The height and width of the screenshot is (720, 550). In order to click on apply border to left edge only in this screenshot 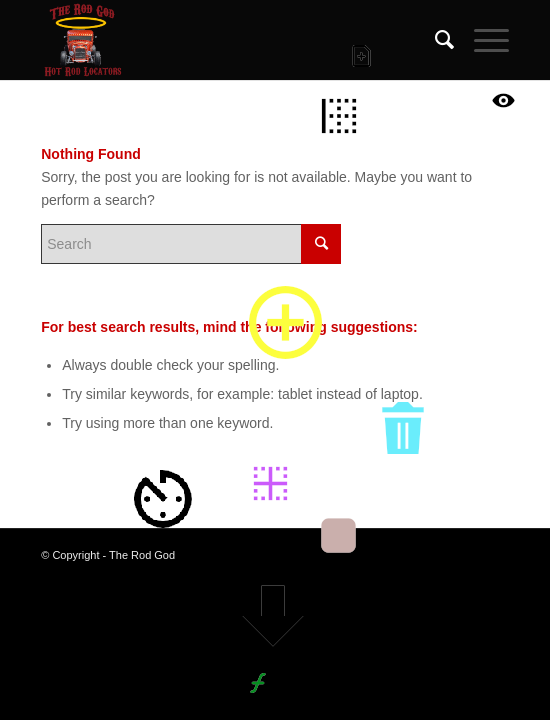, I will do `click(339, 116)`.